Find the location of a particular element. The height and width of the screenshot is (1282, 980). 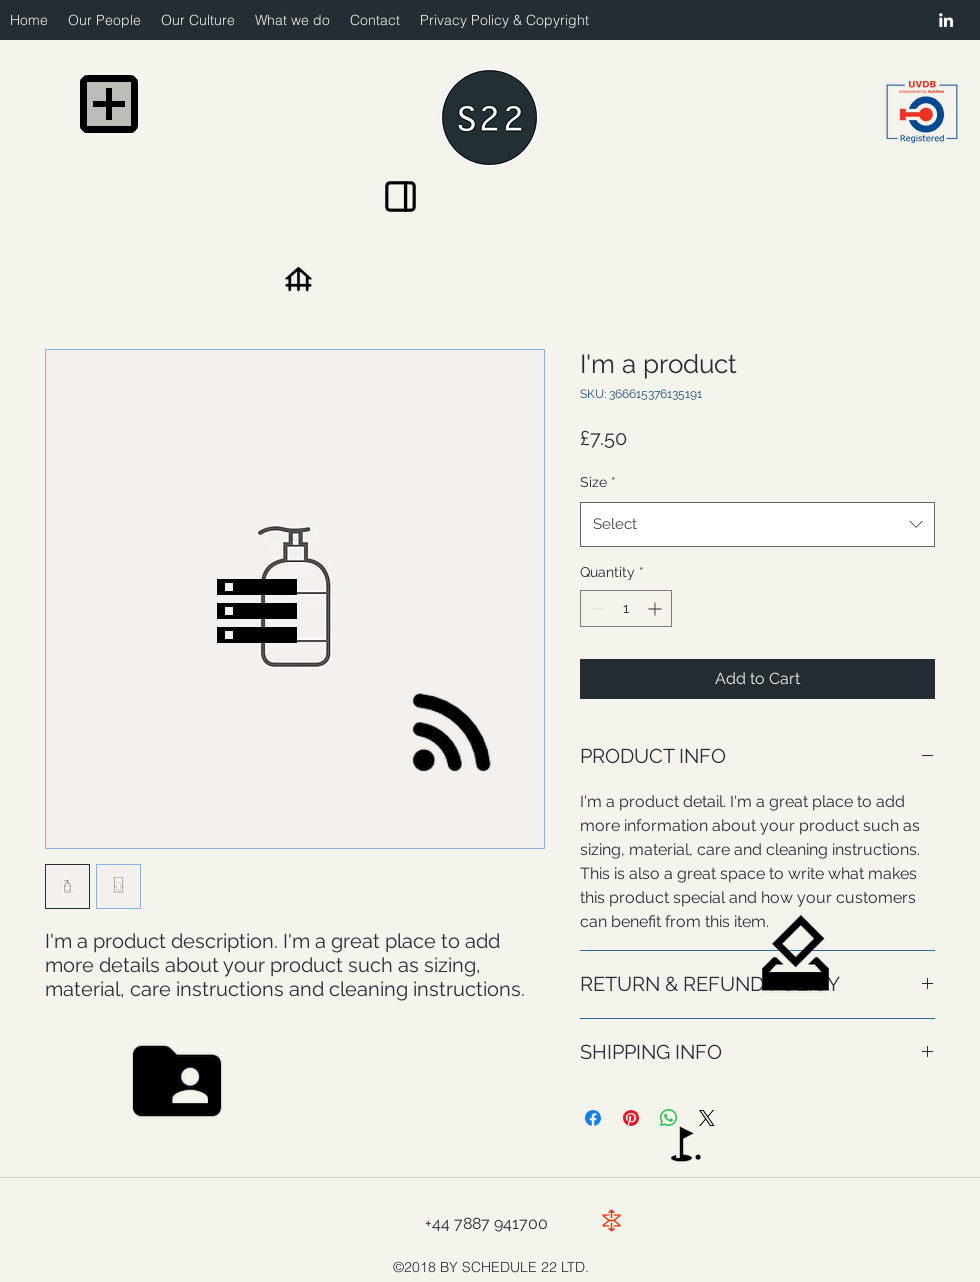

toggle right sidebar panel is located at coordinates (400, 196).